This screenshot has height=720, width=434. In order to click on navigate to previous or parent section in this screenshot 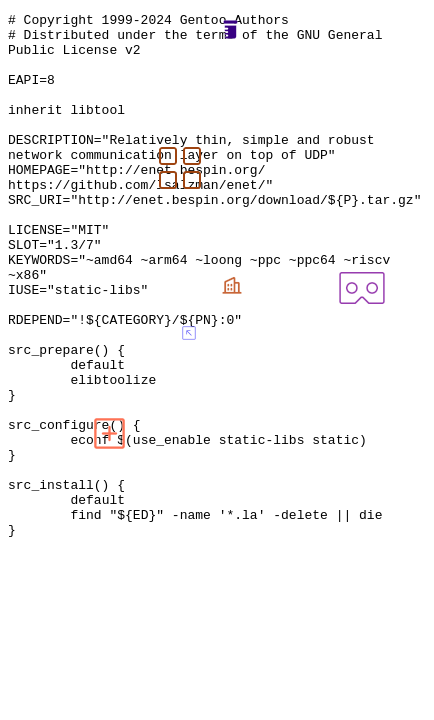, I will do `click(189, 333)`.